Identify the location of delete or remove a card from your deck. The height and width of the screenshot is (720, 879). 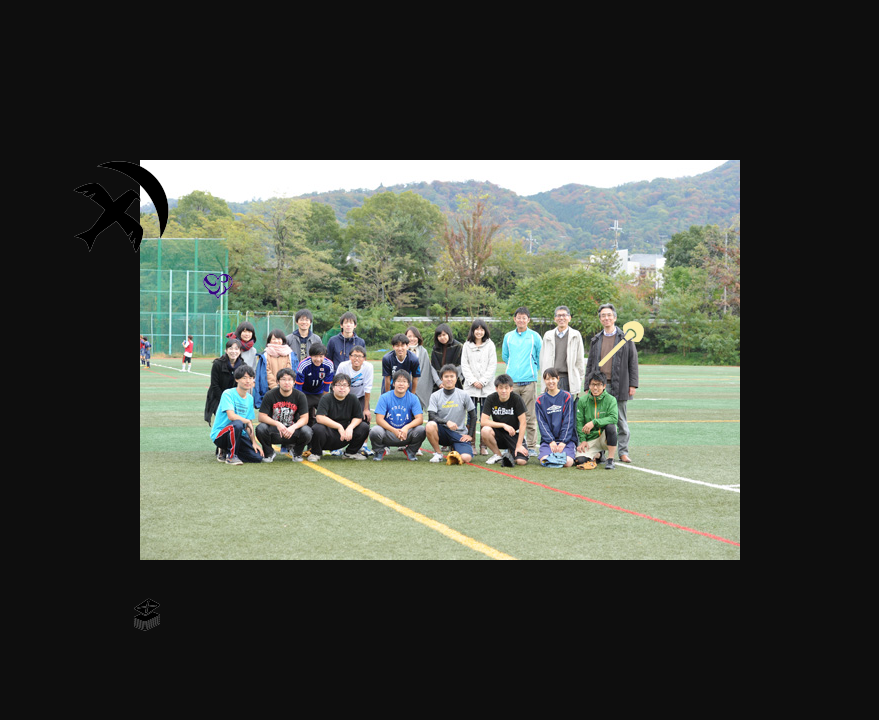
(147, 613).